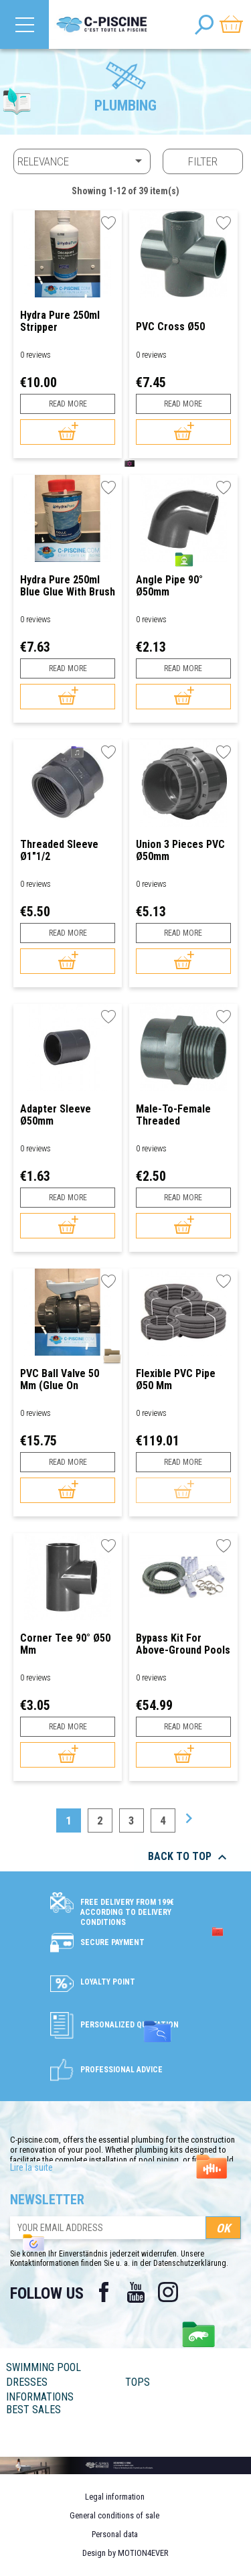 This screenshot has height=2576, width=251. Describe the element at coordinates (33, 2243) in the screenshot. I see `open ticktick tasks folder` at that location.